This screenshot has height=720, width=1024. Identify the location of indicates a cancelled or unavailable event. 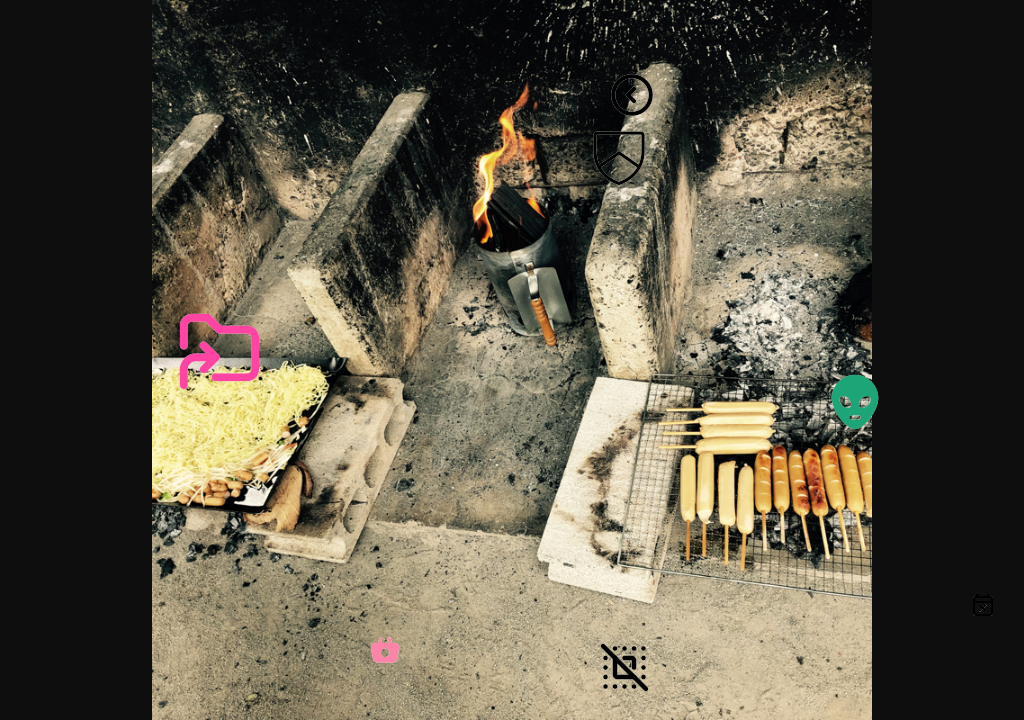
(983, 606).